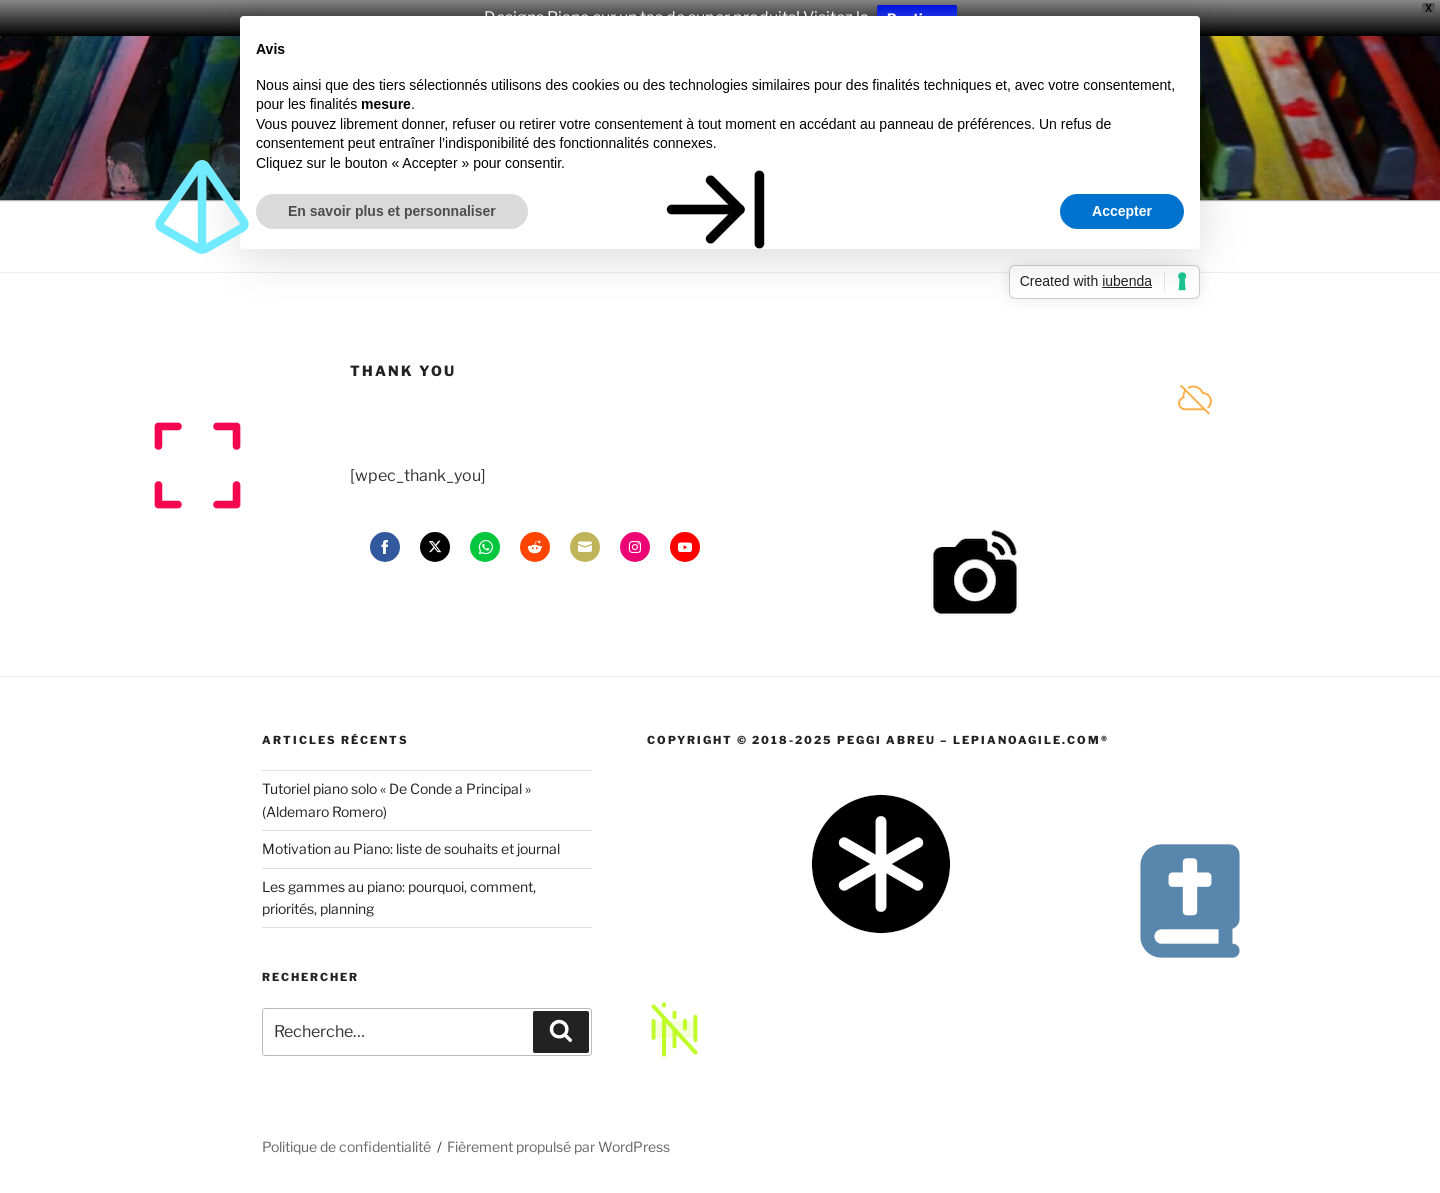  Describe the element at coordinates (1195, 399) in the screenshot. I see `indicates cloud sync is unavailable` at that location.